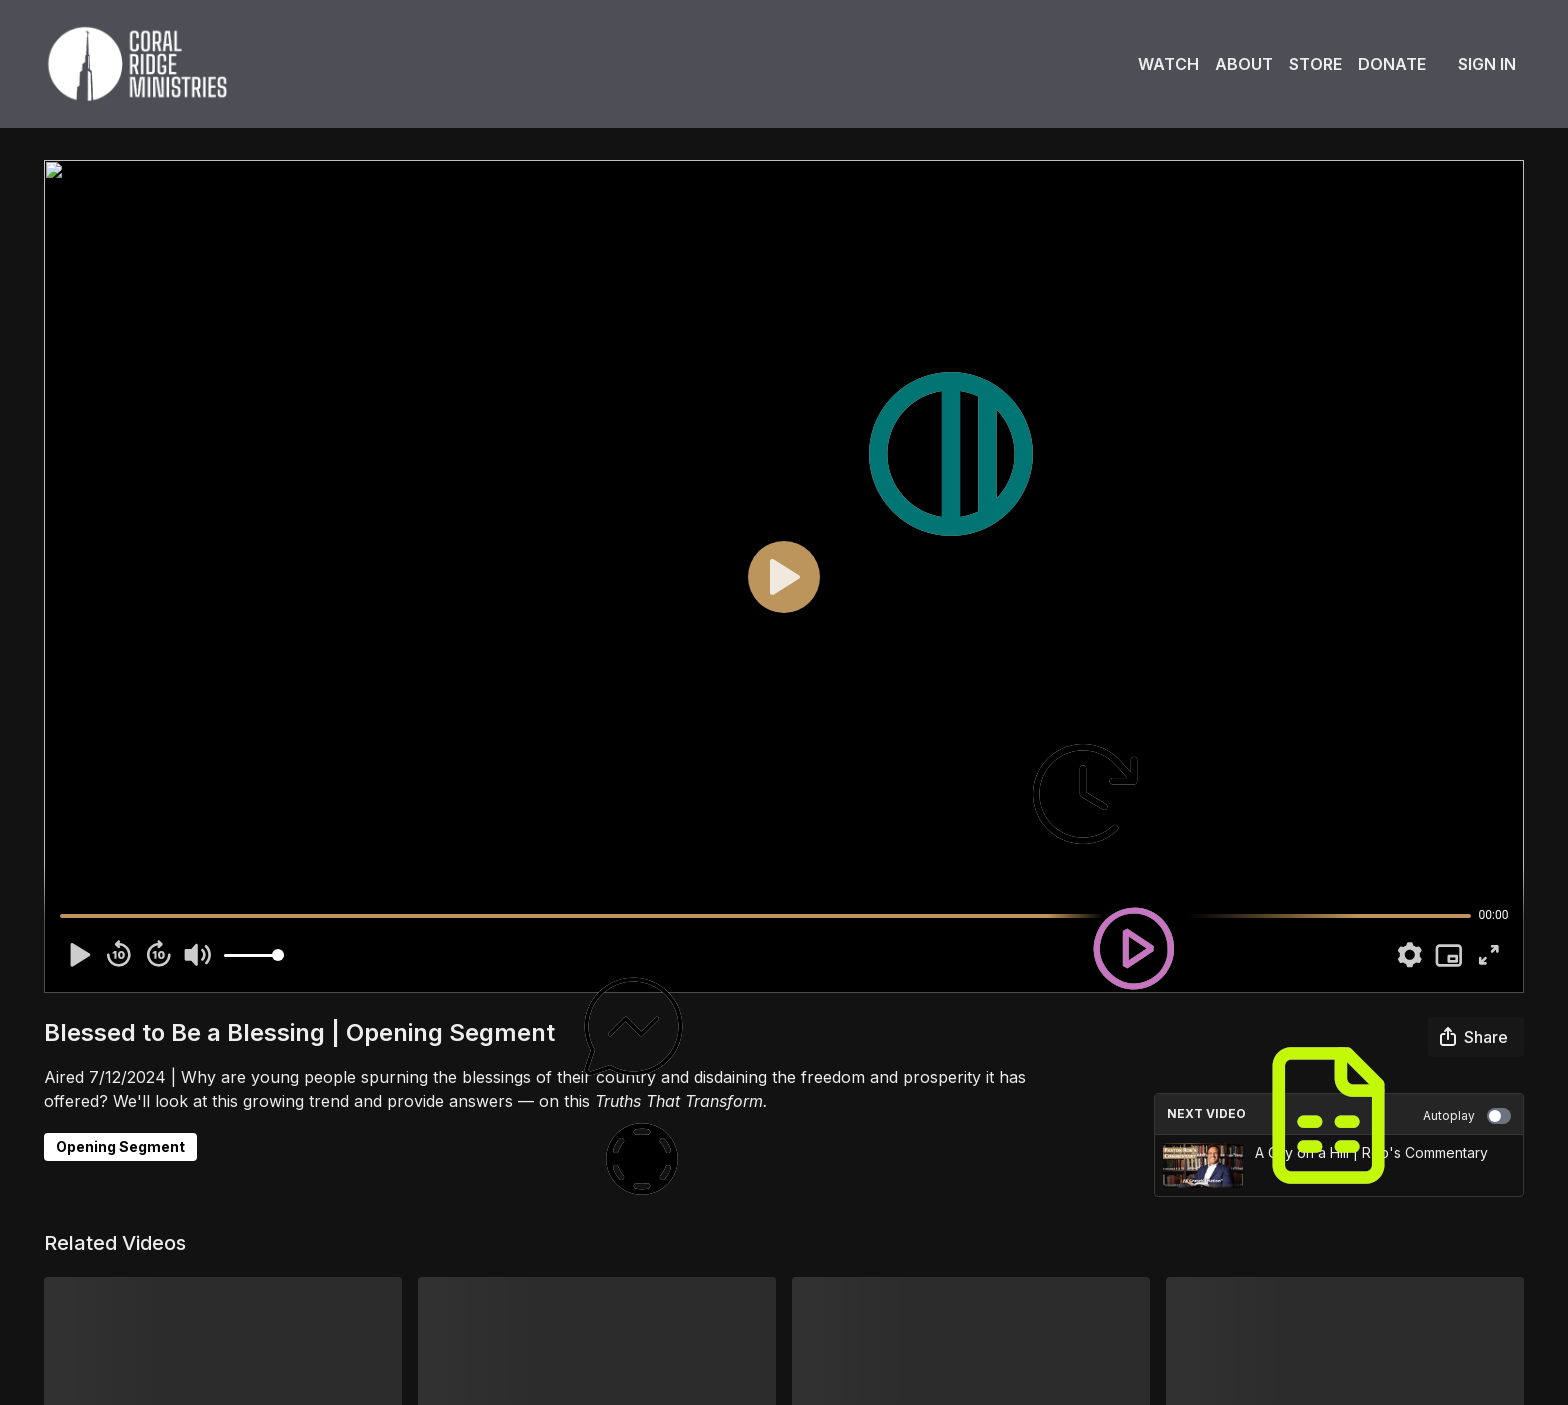 The height and width of the screenshot is (1405, 1568). What do you see at coordinates (642, 1159) in the screenshot?
I see `indicates loading or processing in progress` at bounding box center [642, 1159].